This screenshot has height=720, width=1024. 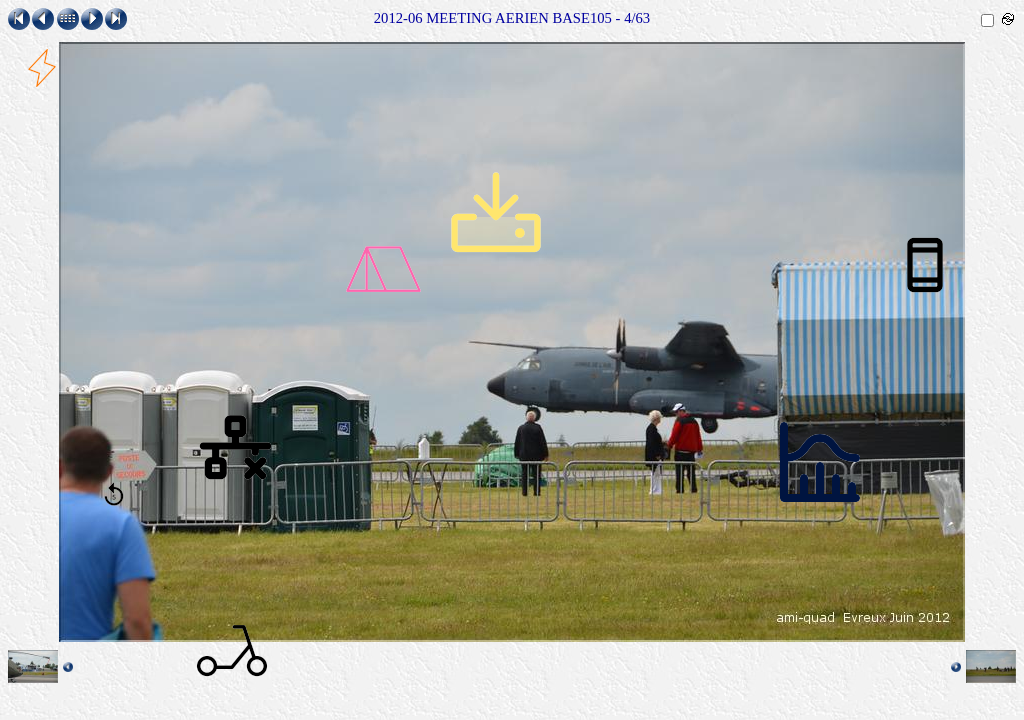 What do you see at coordinates (232, 653) in the screenshot?
I see `select scooter as transportation mode` at bounding box center [232, 653].